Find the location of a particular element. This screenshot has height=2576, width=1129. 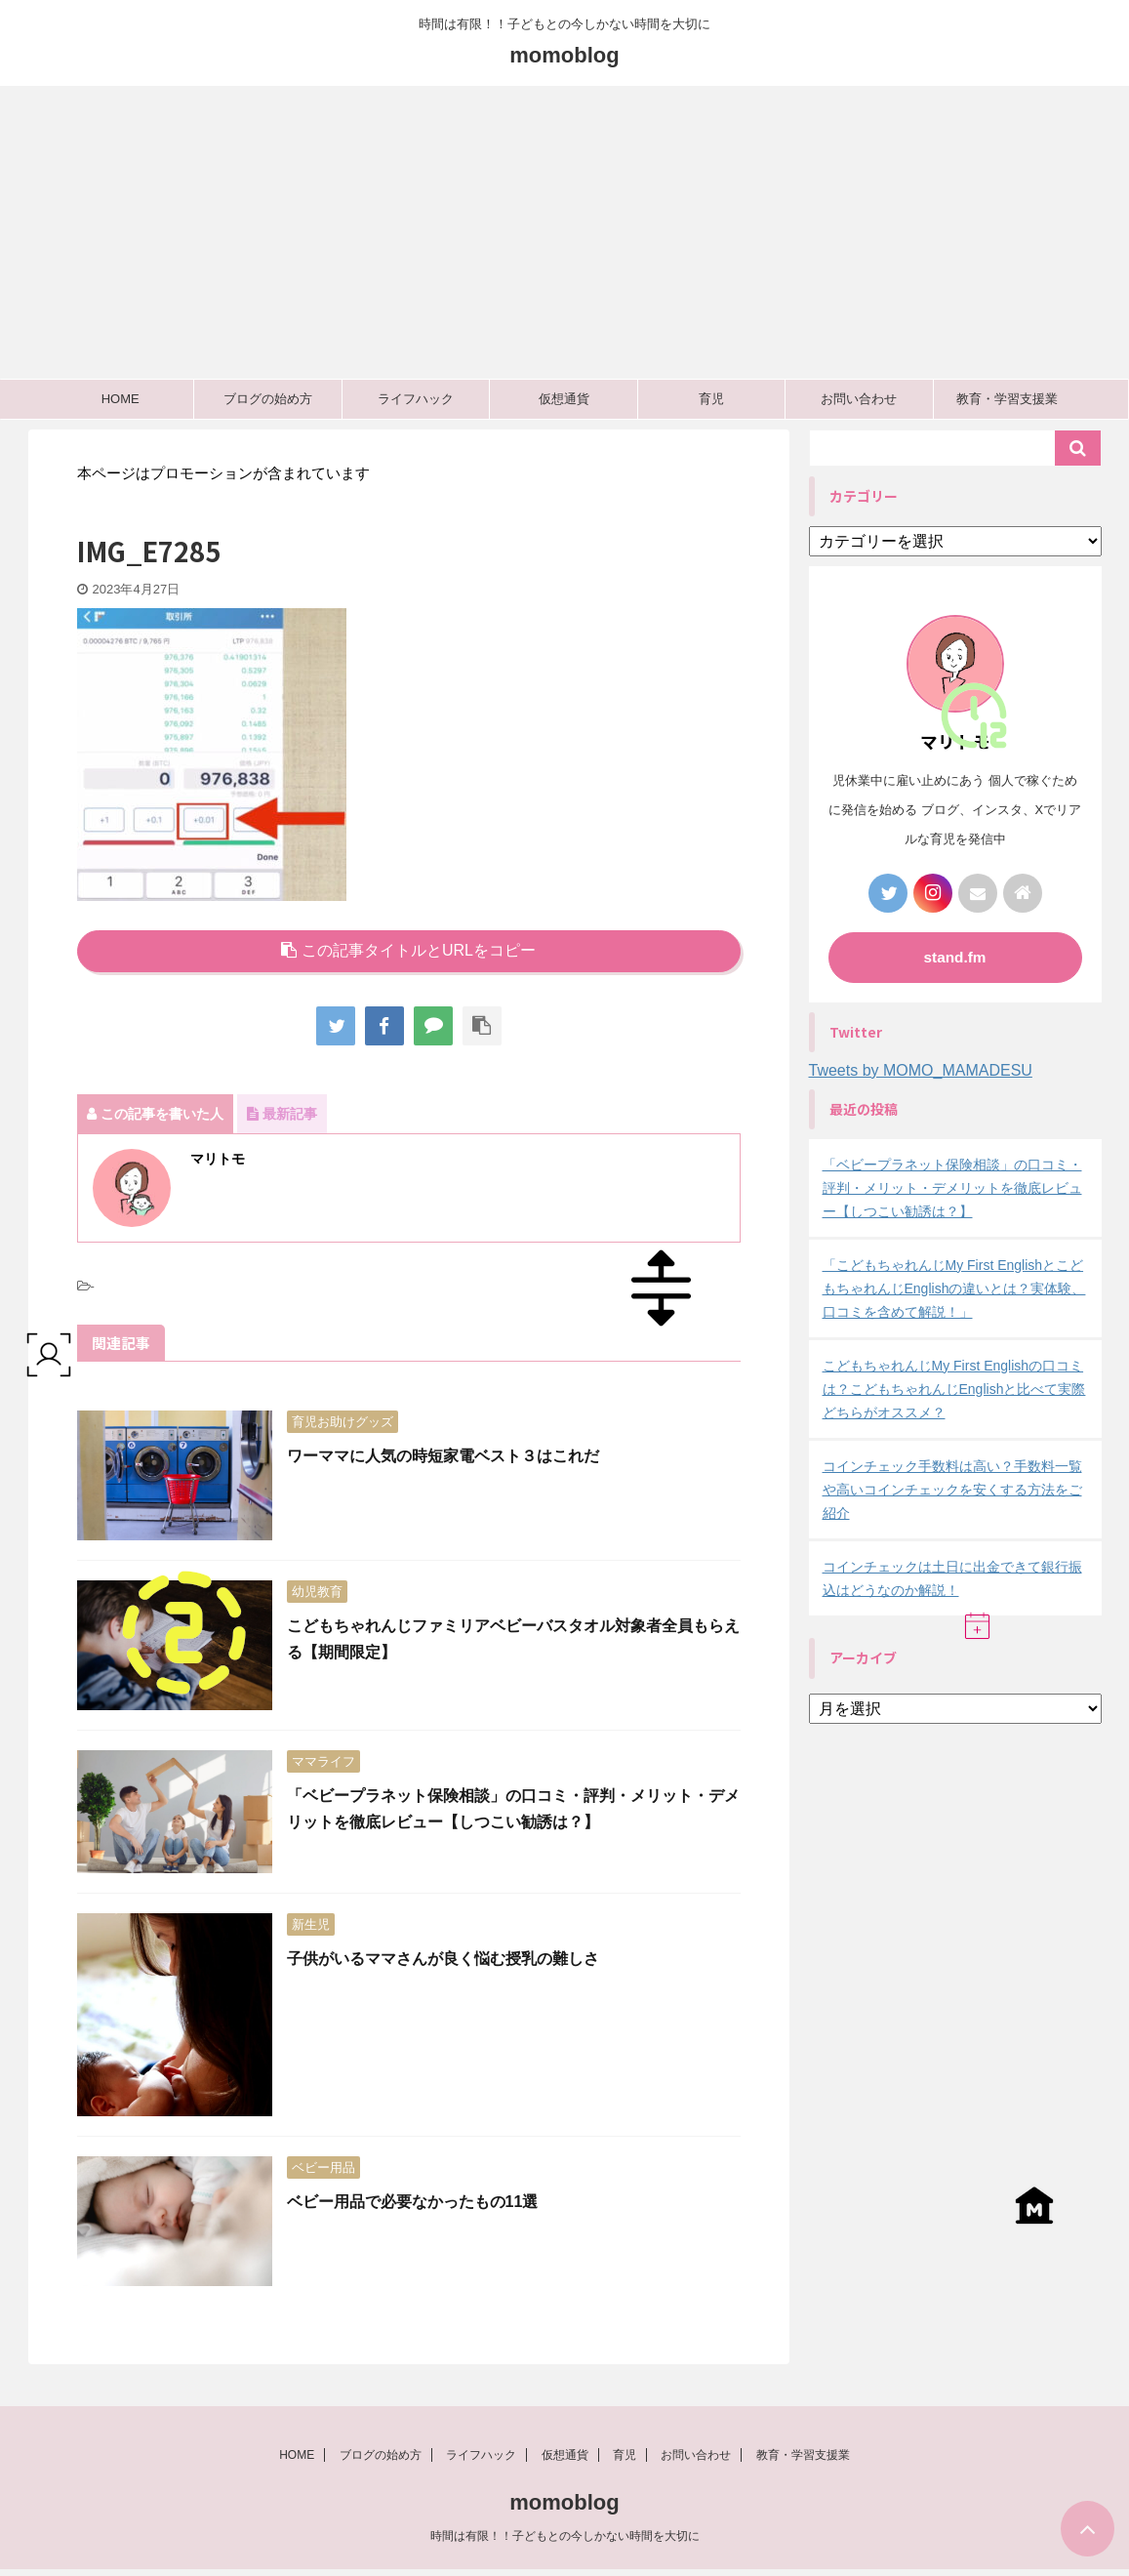

step 2 of a multi-step process is located at coordinates (183, 1632).